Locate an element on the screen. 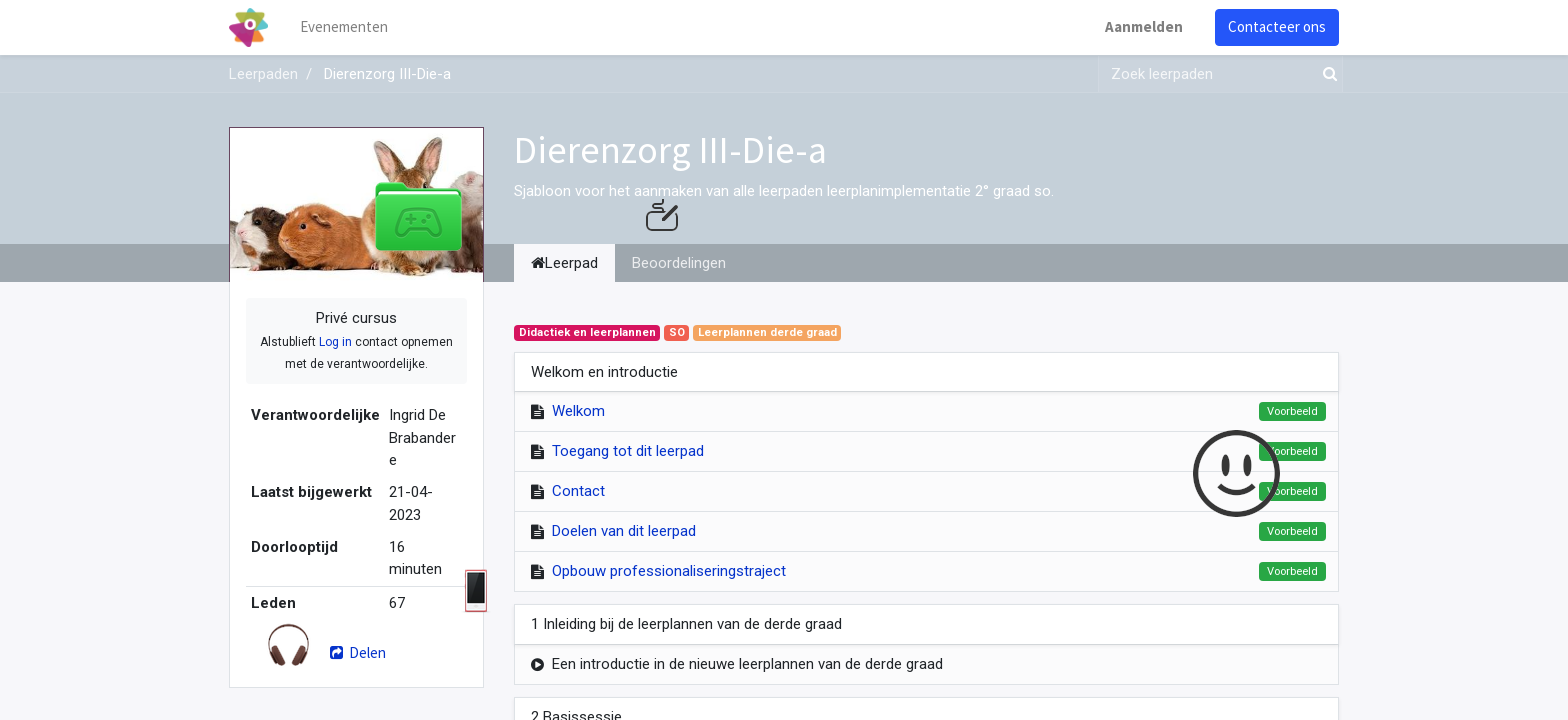 The height and width of the screenshot is (720, 1568). open your games folder is located at coordinates (418, 216).